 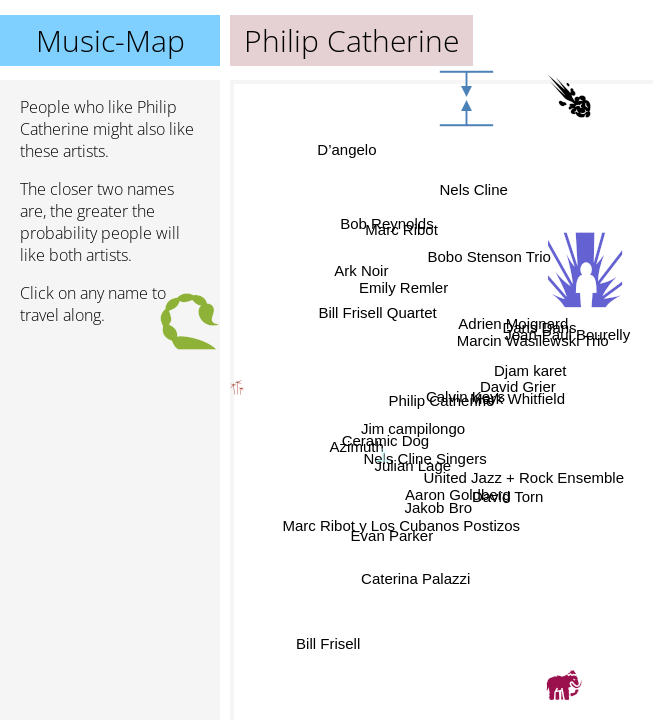 I want to click on join a game or session, so click(x=466, y=98).